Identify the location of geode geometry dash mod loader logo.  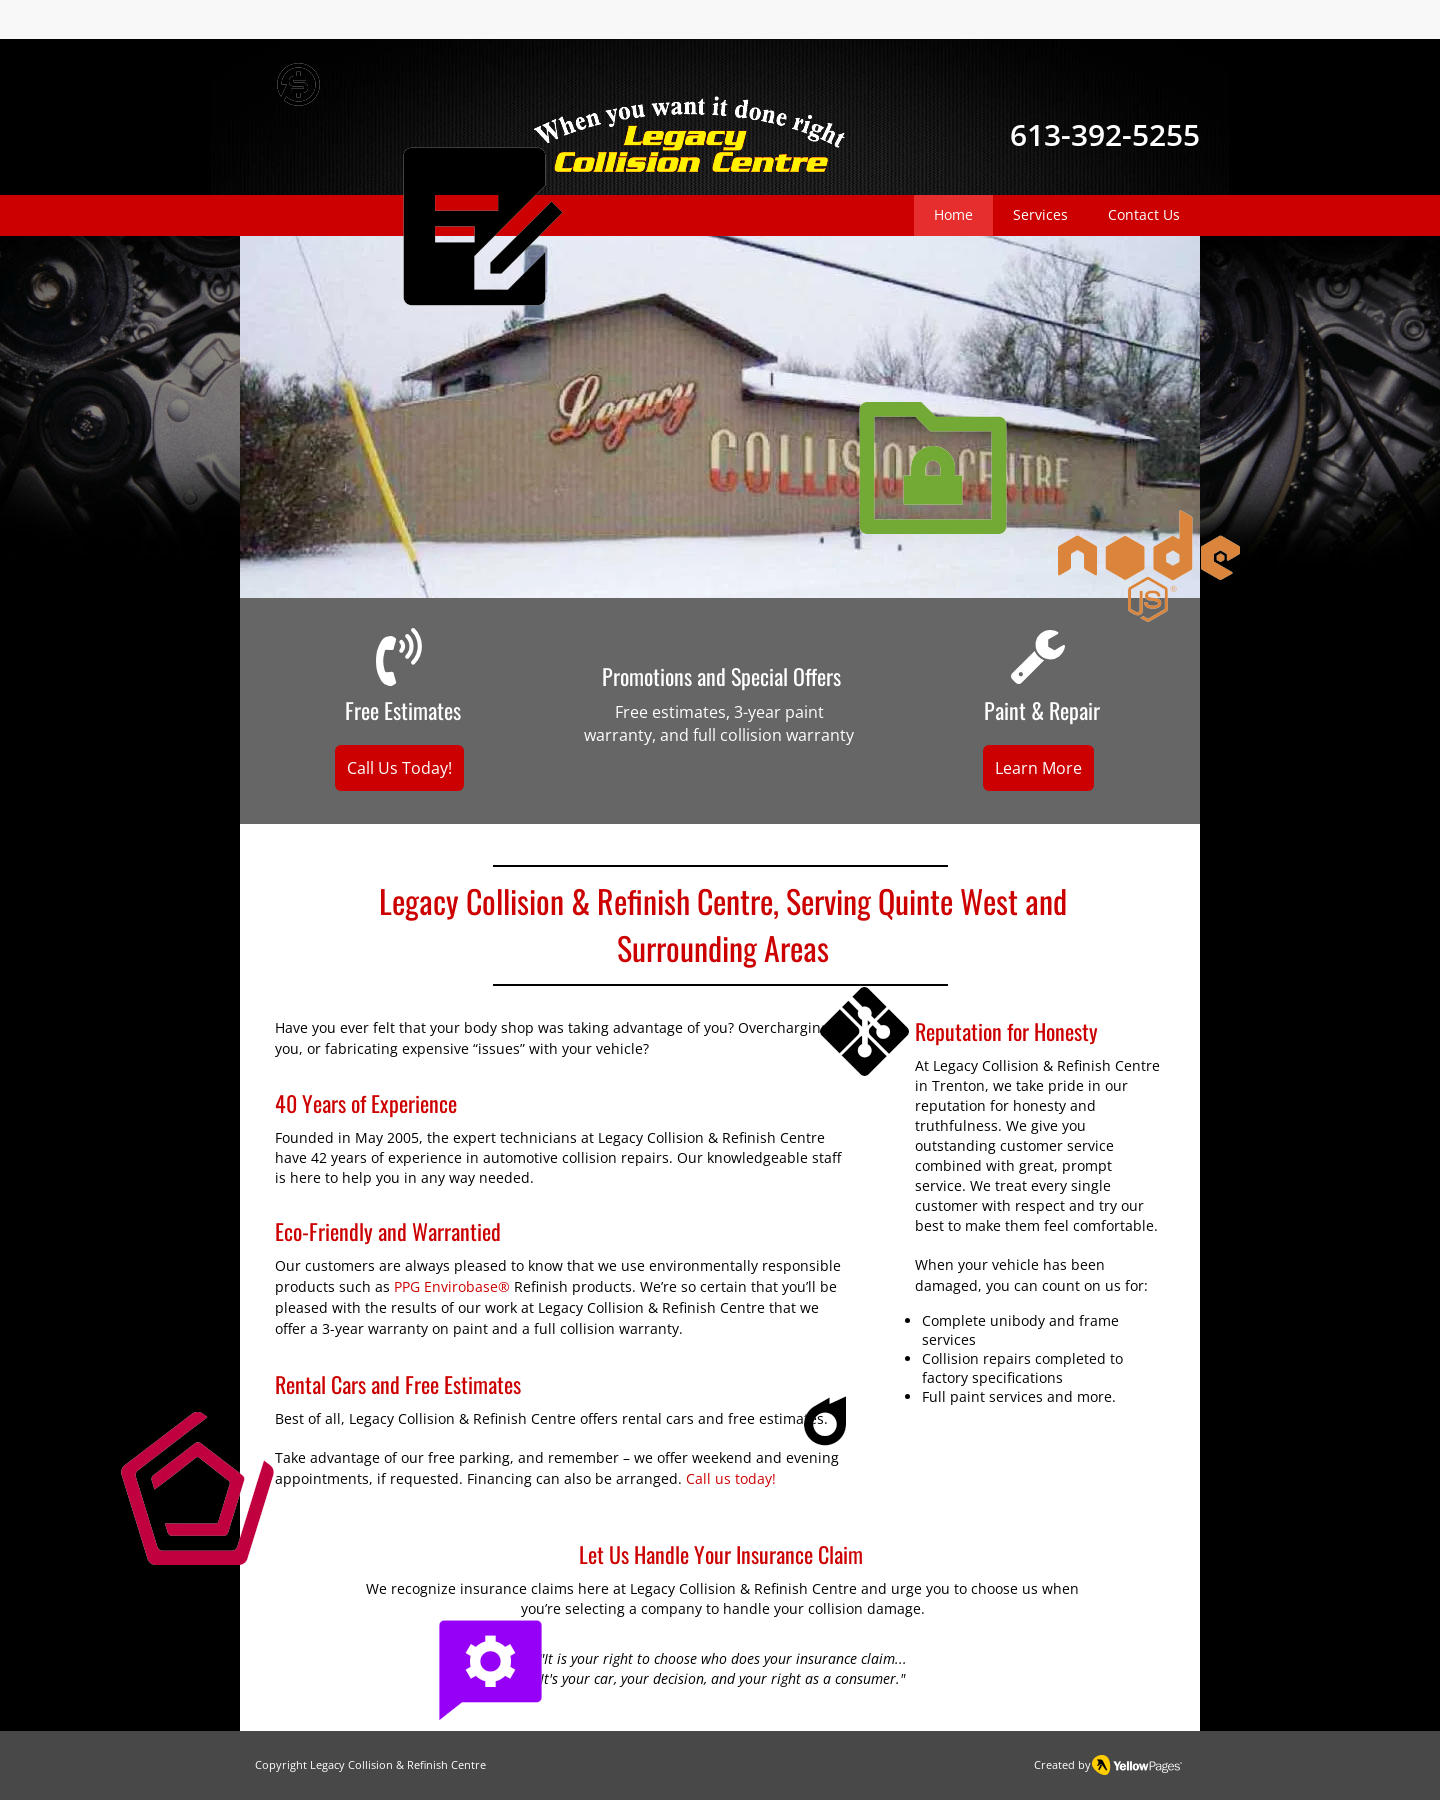
(197, 1488).